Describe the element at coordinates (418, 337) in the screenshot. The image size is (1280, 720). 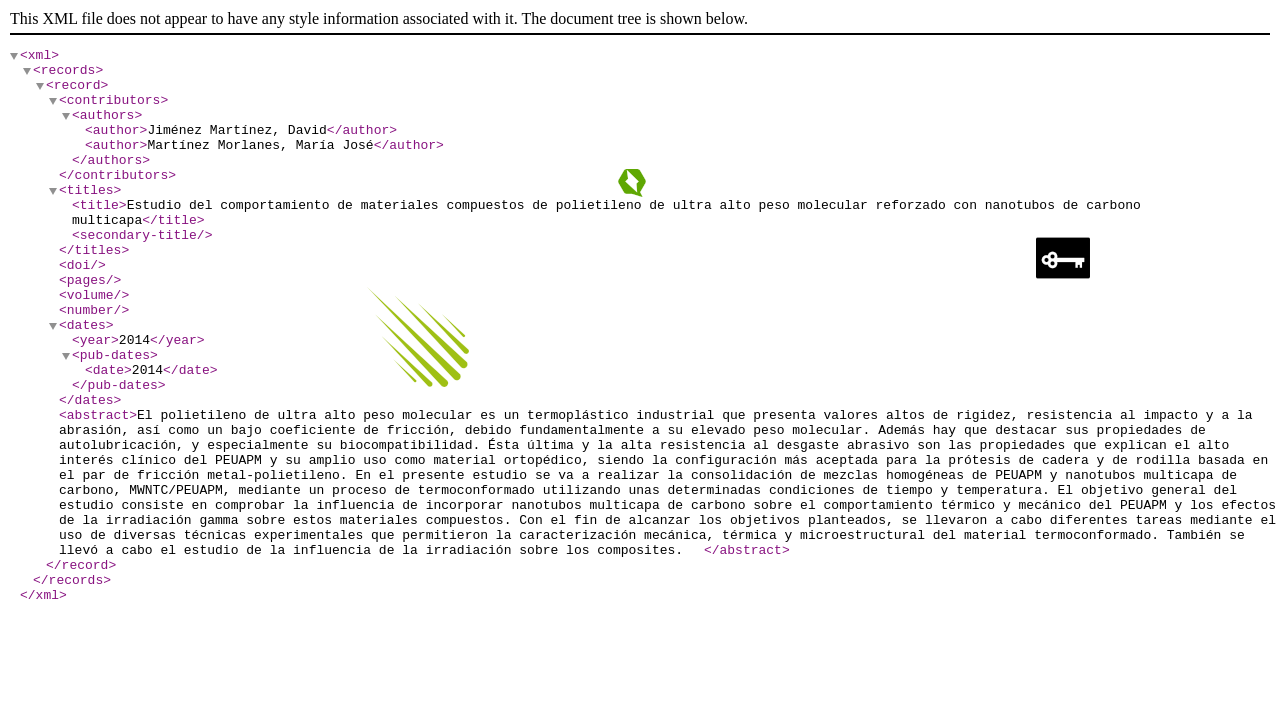
I see `meteor framework logo` at that location.